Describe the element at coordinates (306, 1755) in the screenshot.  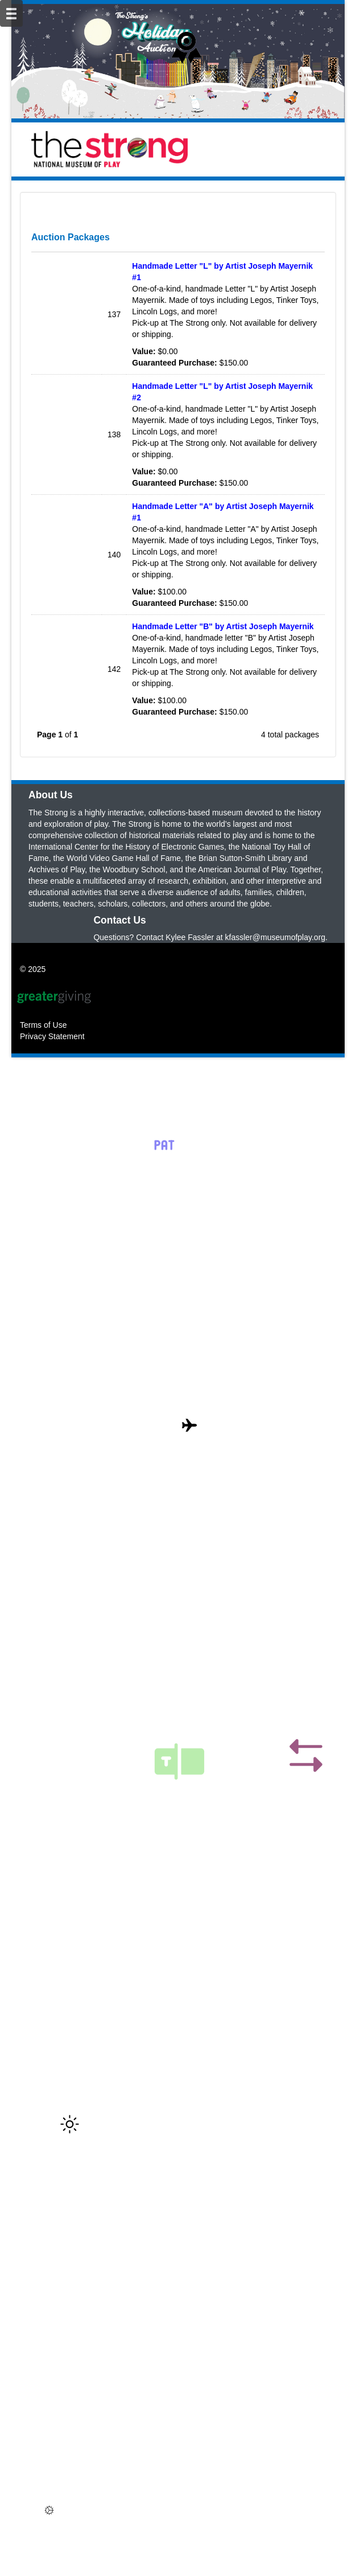
I see `swap or exchange items` at that location.